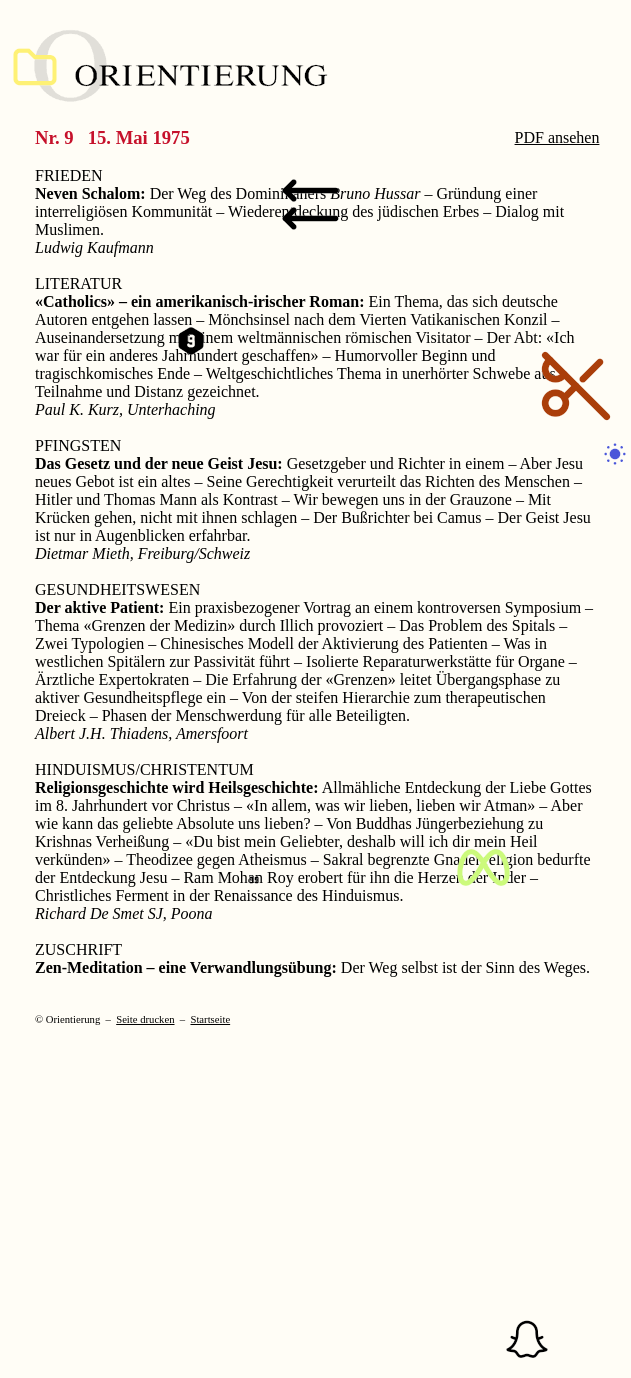  What do you see at coordinates (254, 880) in the screenshot?
I see `indicates 99 or more unread notifications` at bounding box center [254, 880].